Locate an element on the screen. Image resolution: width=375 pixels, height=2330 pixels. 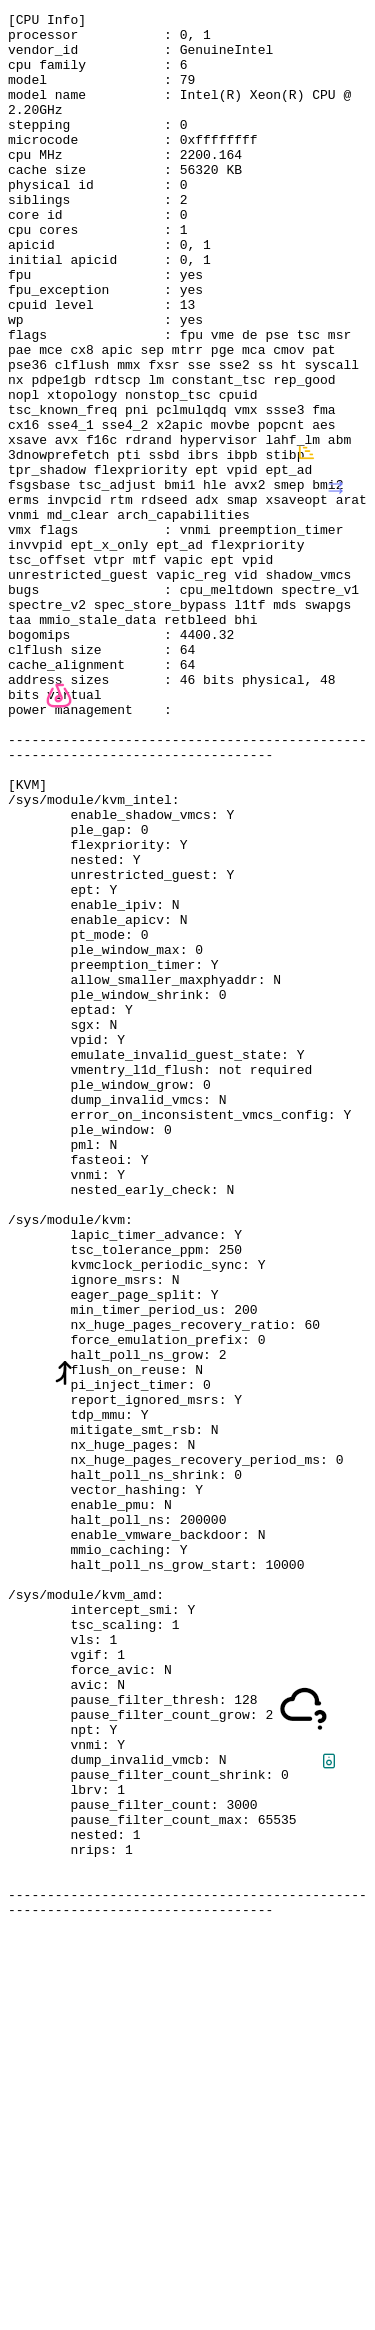
move items to the right is located at coordinates (335, 487).